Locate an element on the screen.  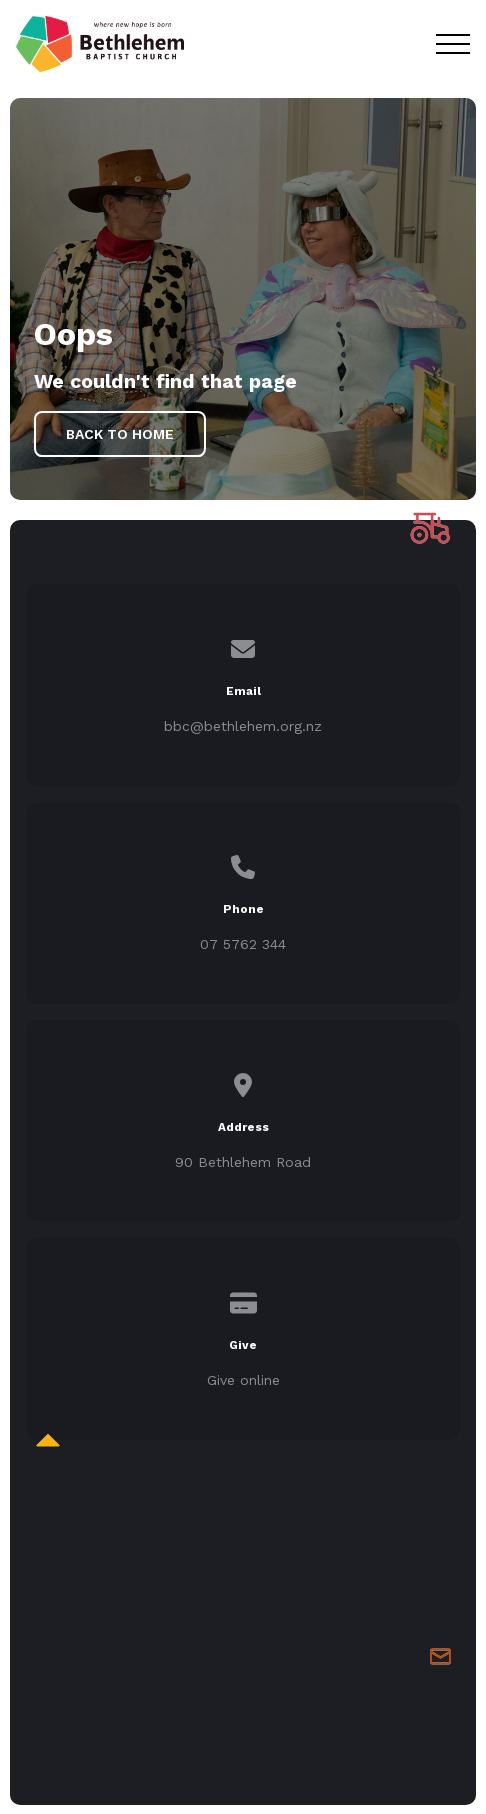
expand a collapsed section is located at coordinates (48, 1440).